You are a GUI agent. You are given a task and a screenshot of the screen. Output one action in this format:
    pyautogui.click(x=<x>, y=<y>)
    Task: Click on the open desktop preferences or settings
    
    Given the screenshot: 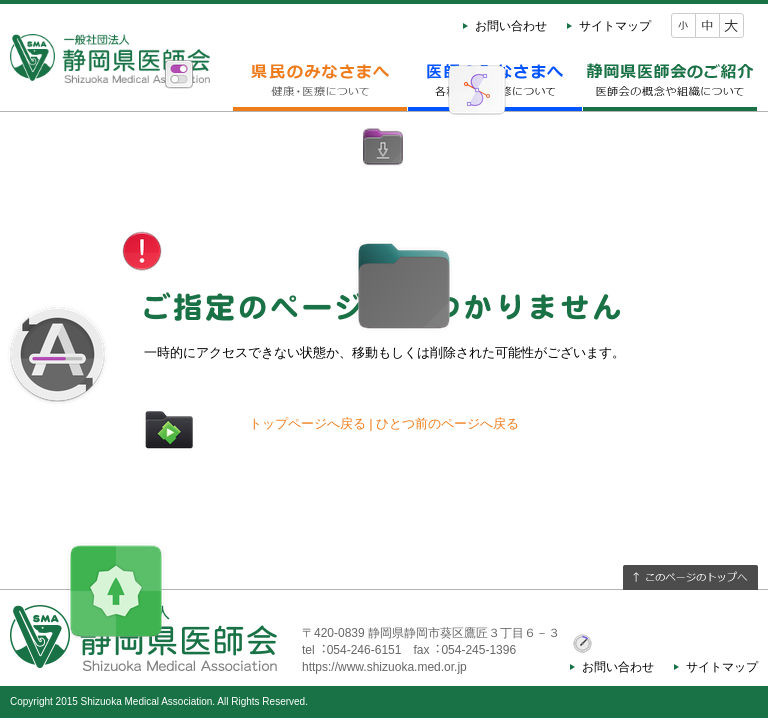 What is the action you would take?
    pyautogui.click(x=179, y=74)
    